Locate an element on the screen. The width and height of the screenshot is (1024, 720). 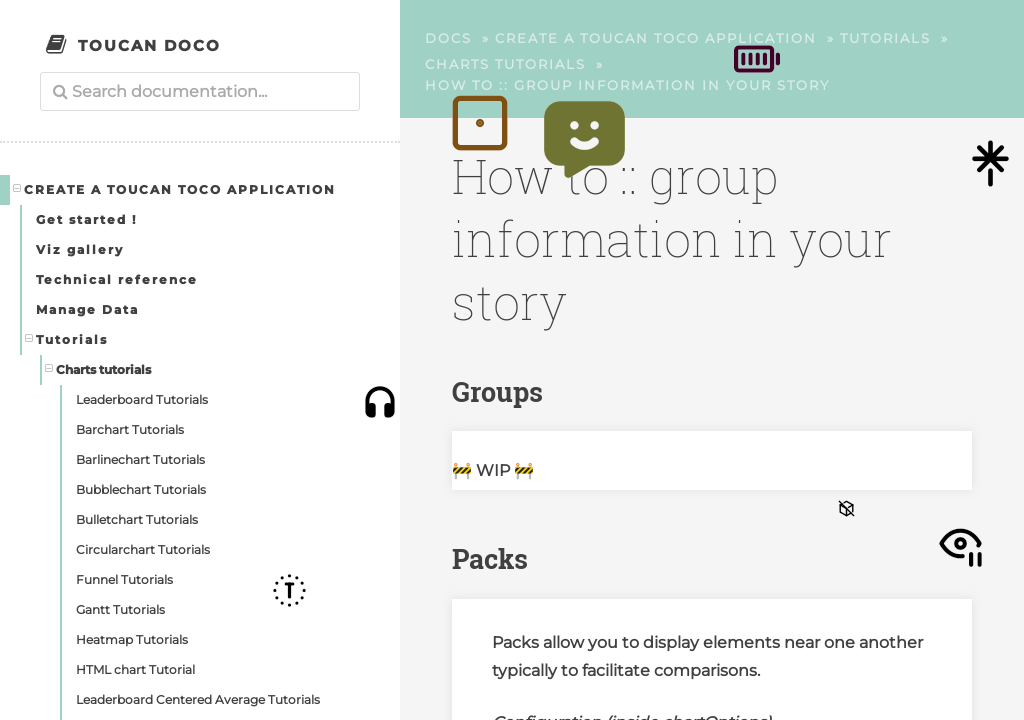
indicates text formatting or typography options is located at coordinates (289, 590).